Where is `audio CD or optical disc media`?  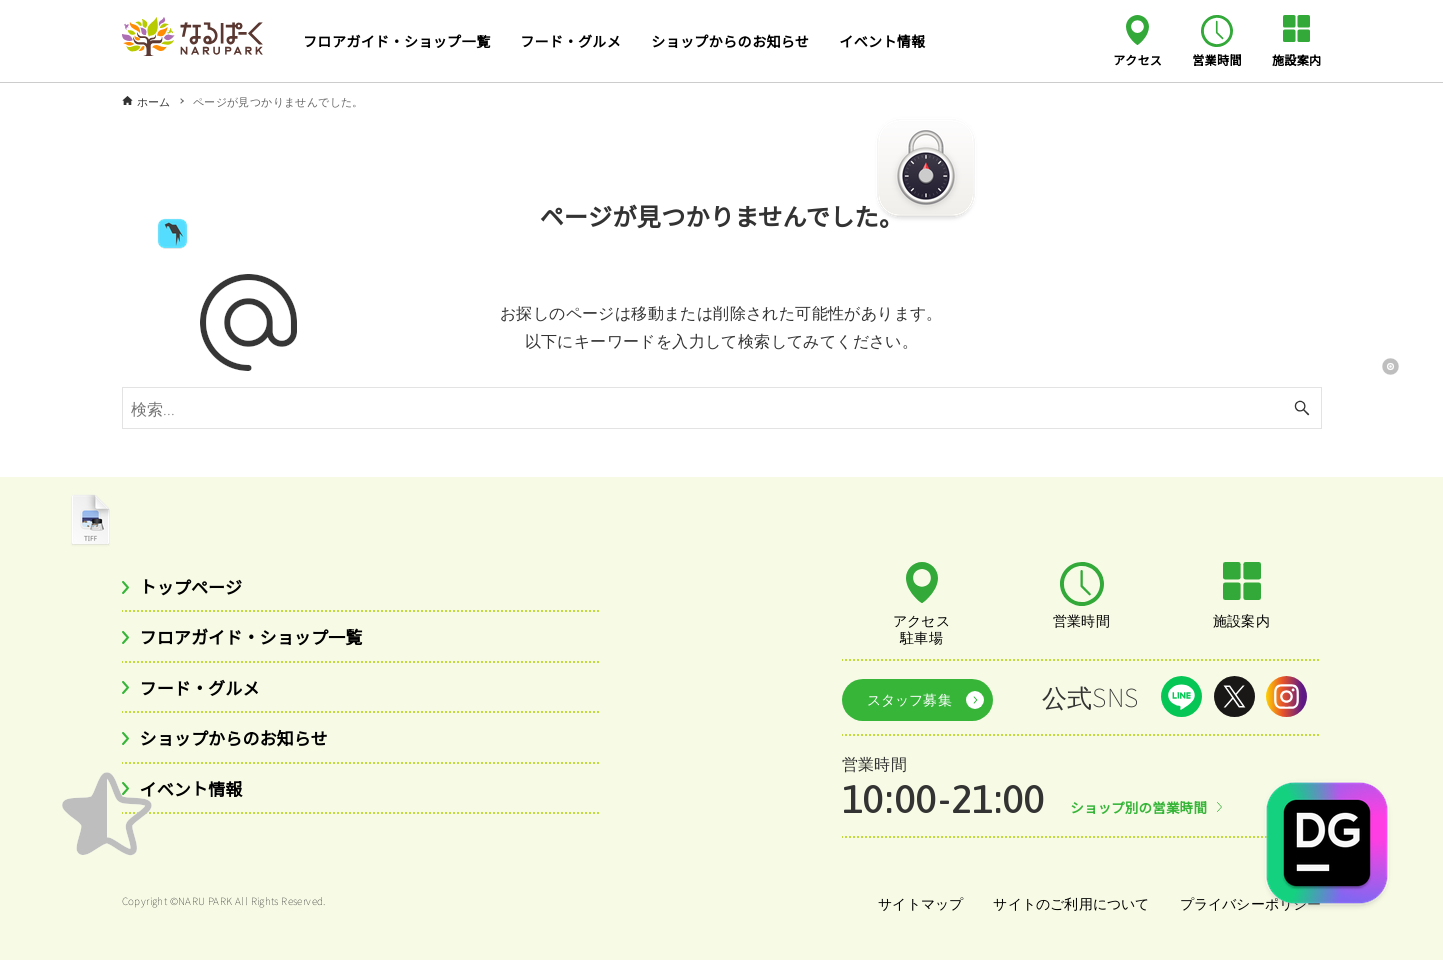 audio CD or optical disc media is located at coordinates (1390, 366).